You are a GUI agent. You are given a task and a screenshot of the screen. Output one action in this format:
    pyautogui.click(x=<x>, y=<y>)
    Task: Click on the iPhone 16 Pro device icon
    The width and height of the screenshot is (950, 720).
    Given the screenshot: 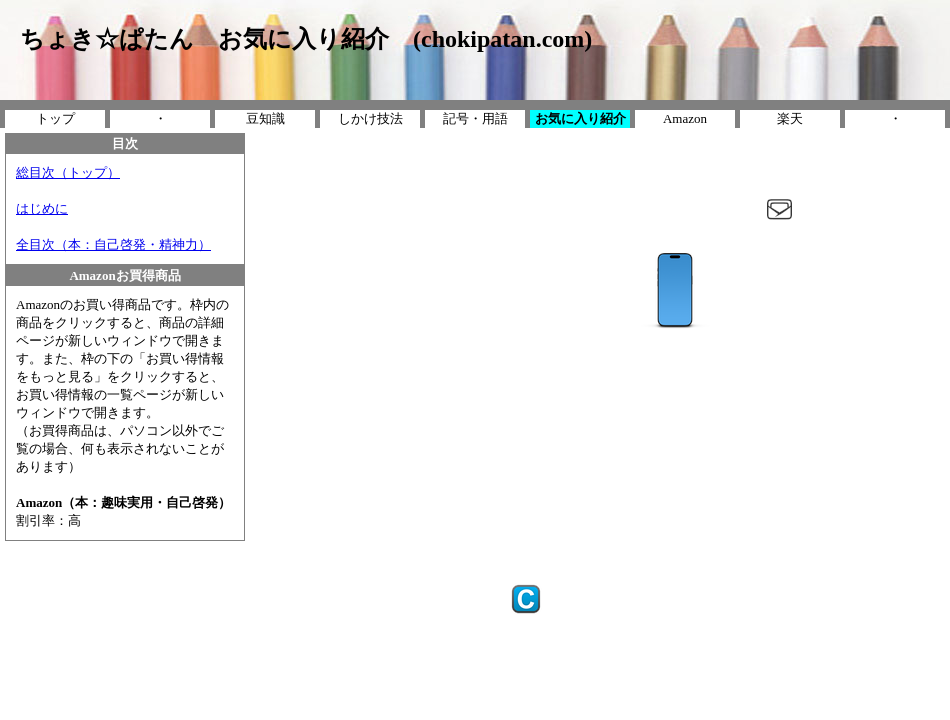 What is the action you would take?
    pyautogui.click(x=675, y=291)
    